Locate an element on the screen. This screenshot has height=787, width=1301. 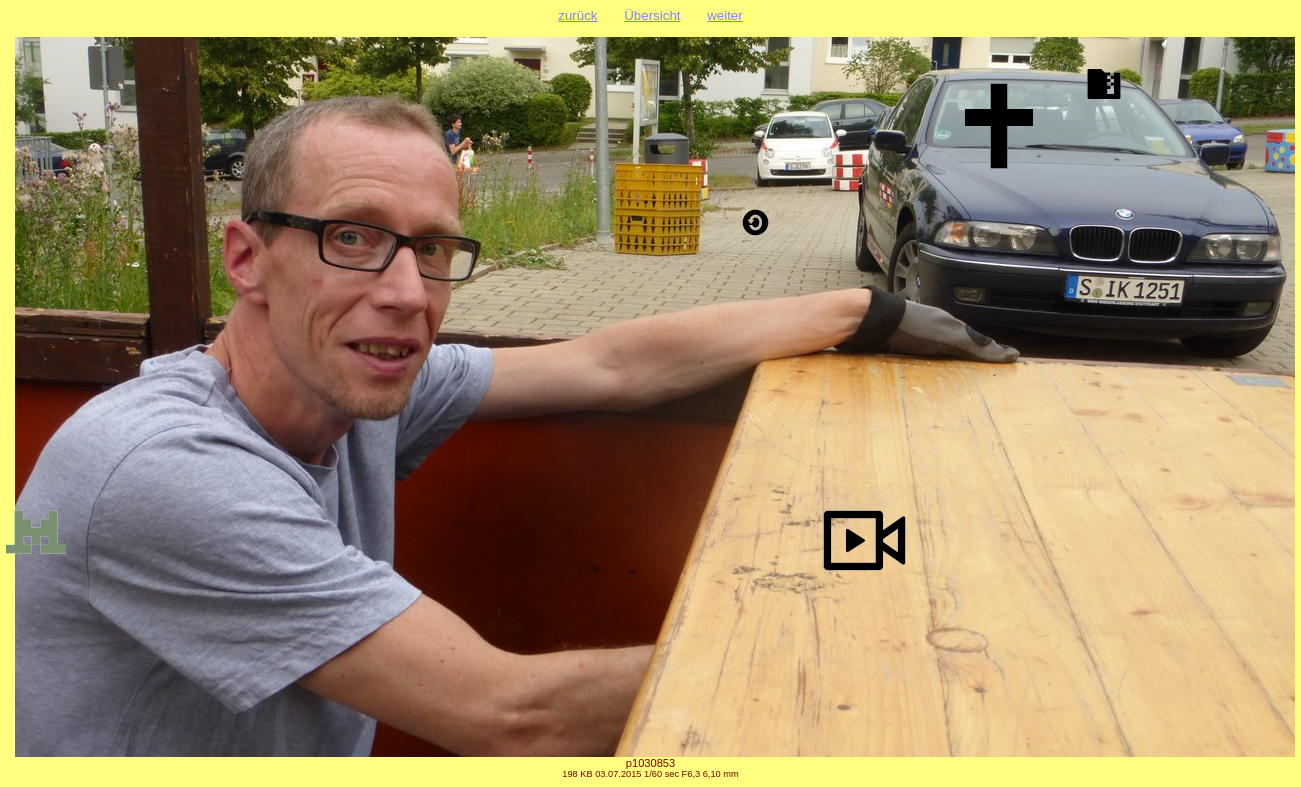
open compressed folder is located at coordinates (1104, 84).